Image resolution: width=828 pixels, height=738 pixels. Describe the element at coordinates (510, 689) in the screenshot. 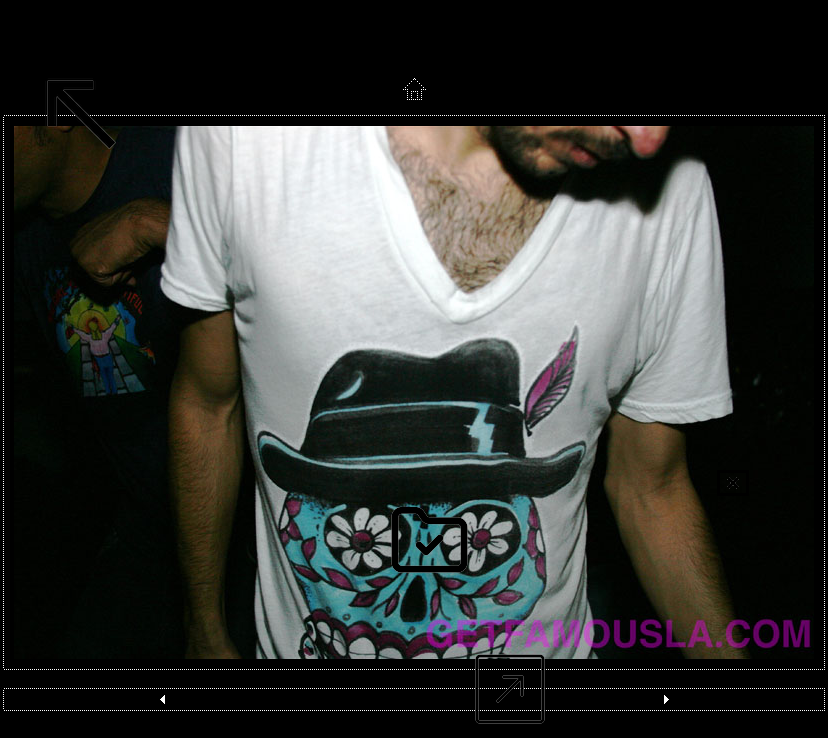

I see `open link in new window` at that location.